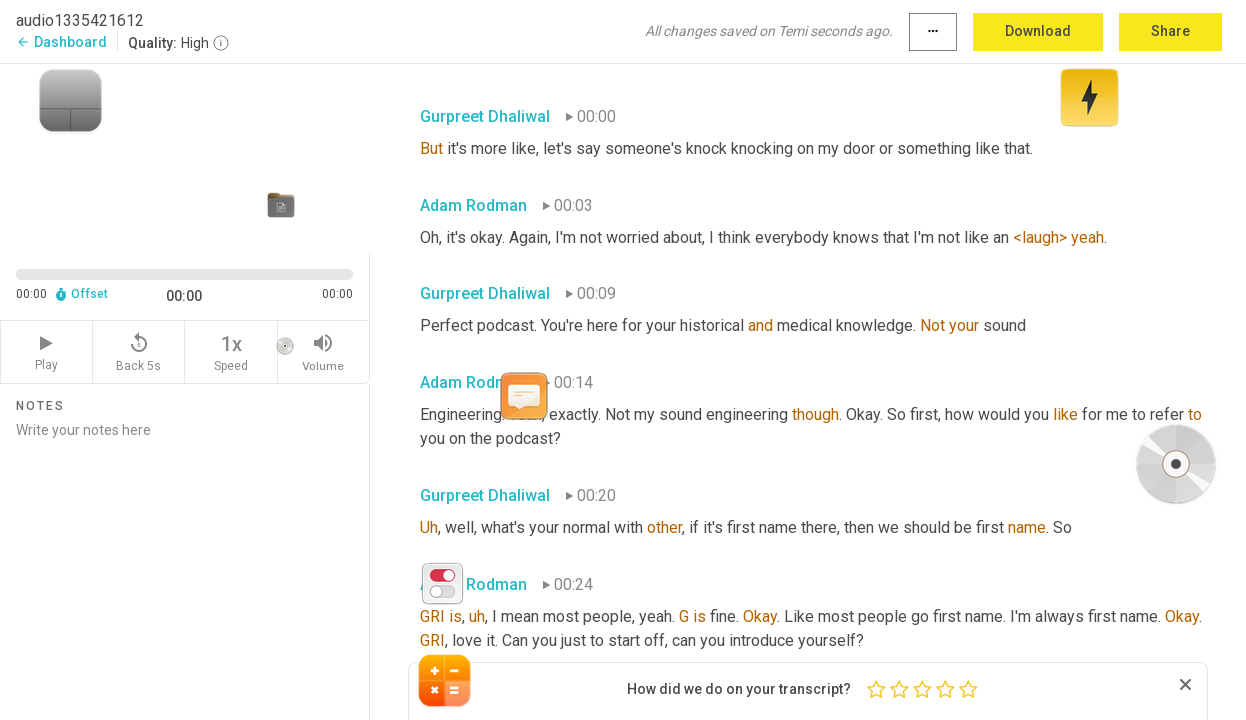  What do you see at coordinates (70, 100) in the screenshot?
I see `open touchpad settings and preferences` at bounding box center [70, 100].